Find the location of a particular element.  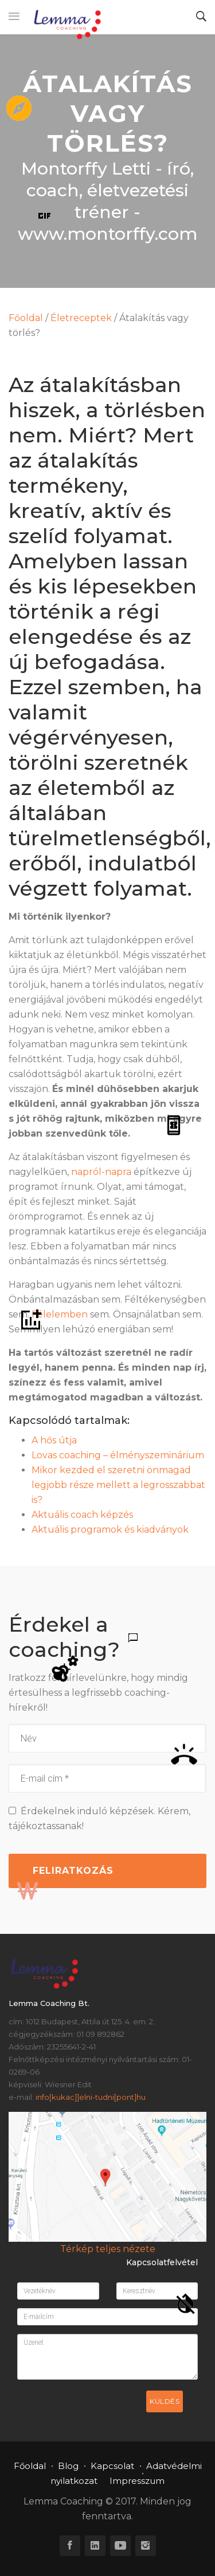

book a ticket or reservation online is located at coordinates (174, 1125).